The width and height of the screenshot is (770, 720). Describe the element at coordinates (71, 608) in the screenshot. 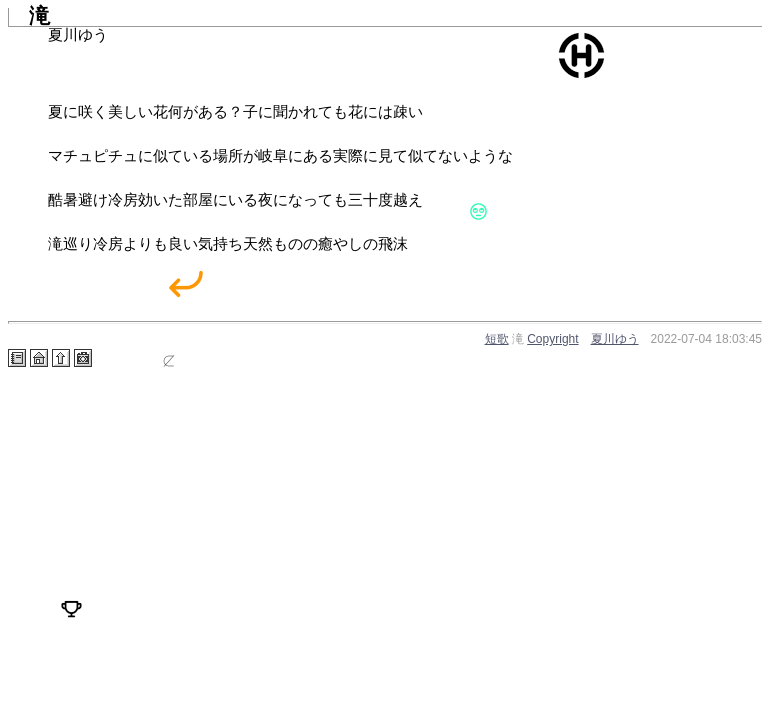

I see `view achievements or awards` at that location.